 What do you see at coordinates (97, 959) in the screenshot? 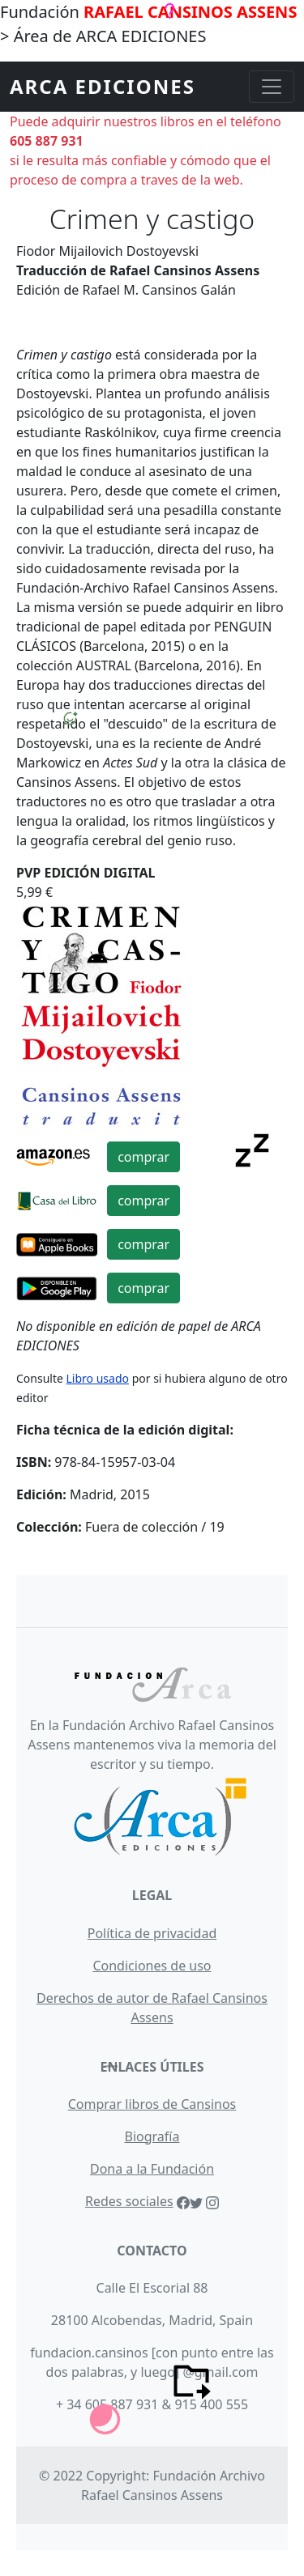
I see `android operating system logo` at bounding box center [97, 959].